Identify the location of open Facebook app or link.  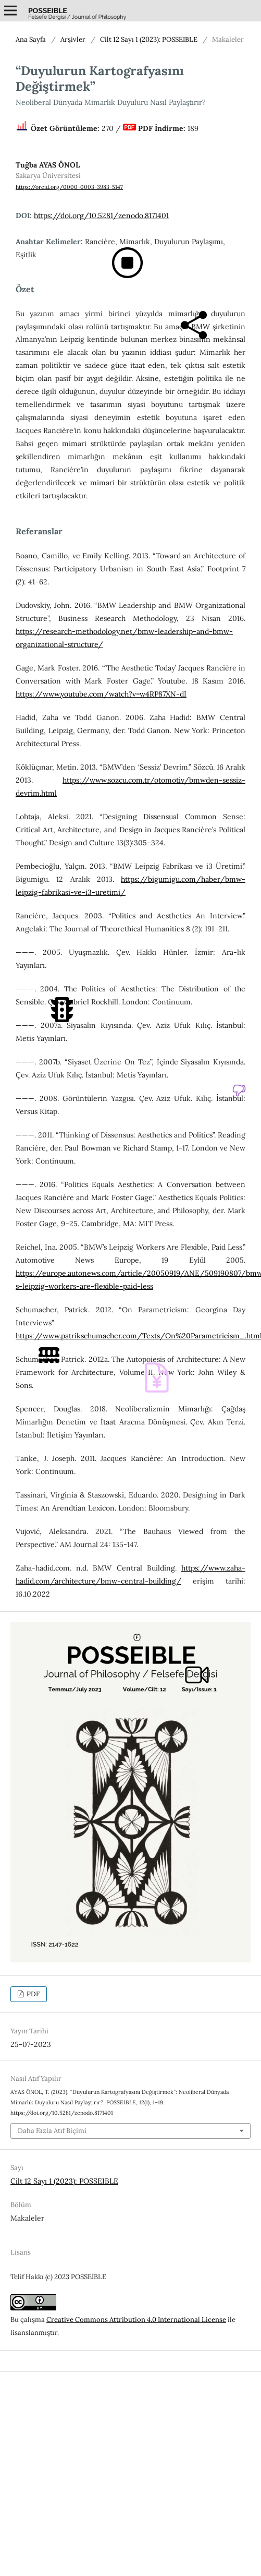
(137, 1637).